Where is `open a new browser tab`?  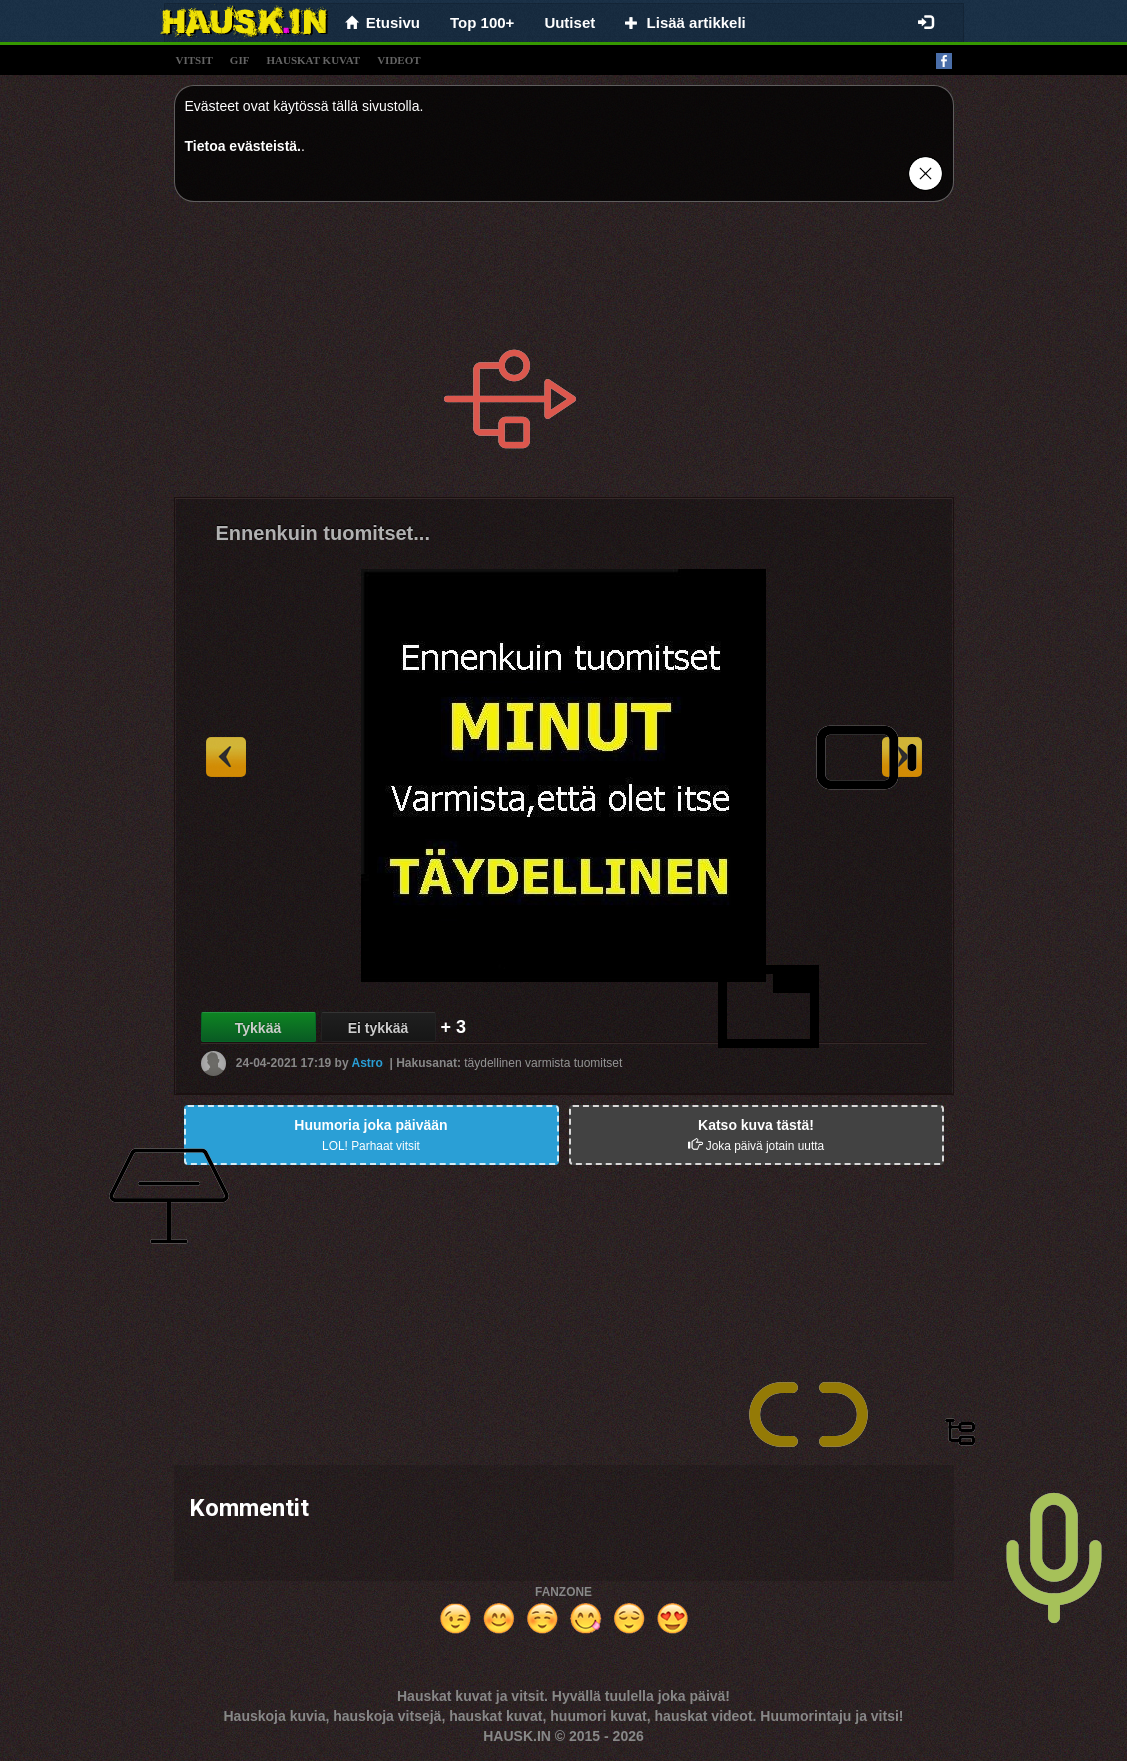 open a new browser tab is located at coordinates (768, 1006).